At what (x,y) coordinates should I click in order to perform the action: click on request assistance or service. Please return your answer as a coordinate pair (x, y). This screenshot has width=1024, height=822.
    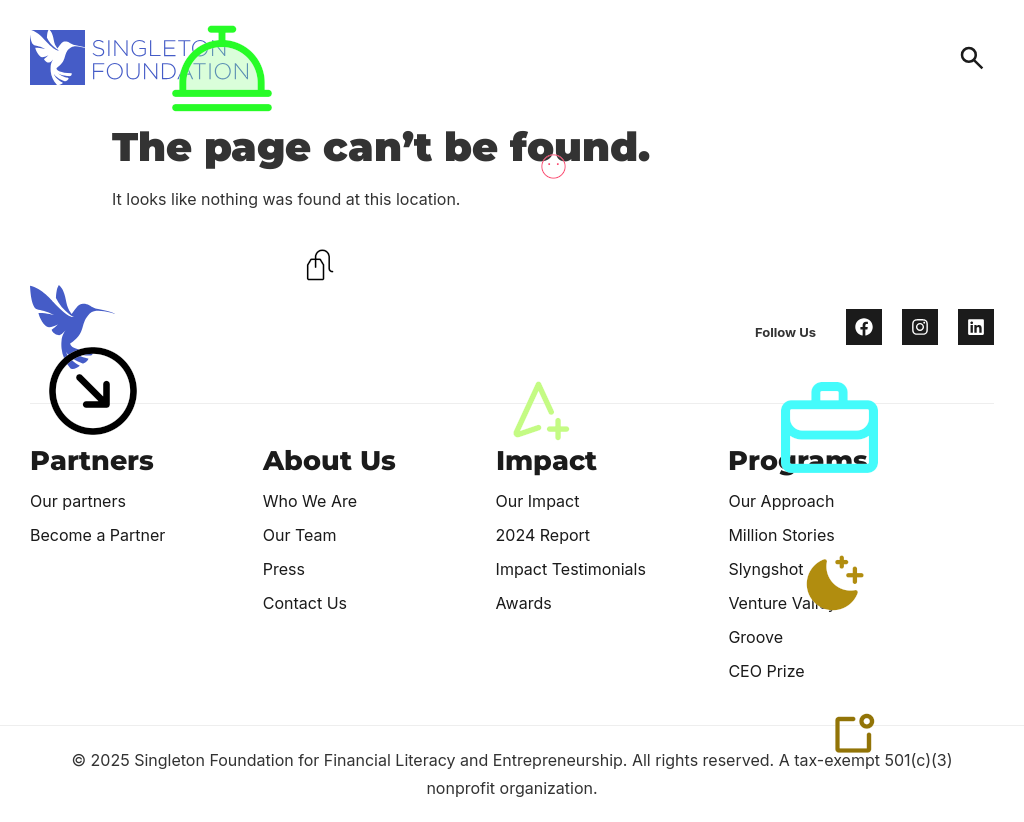
    Looking at the image, I should click on (222, 72).